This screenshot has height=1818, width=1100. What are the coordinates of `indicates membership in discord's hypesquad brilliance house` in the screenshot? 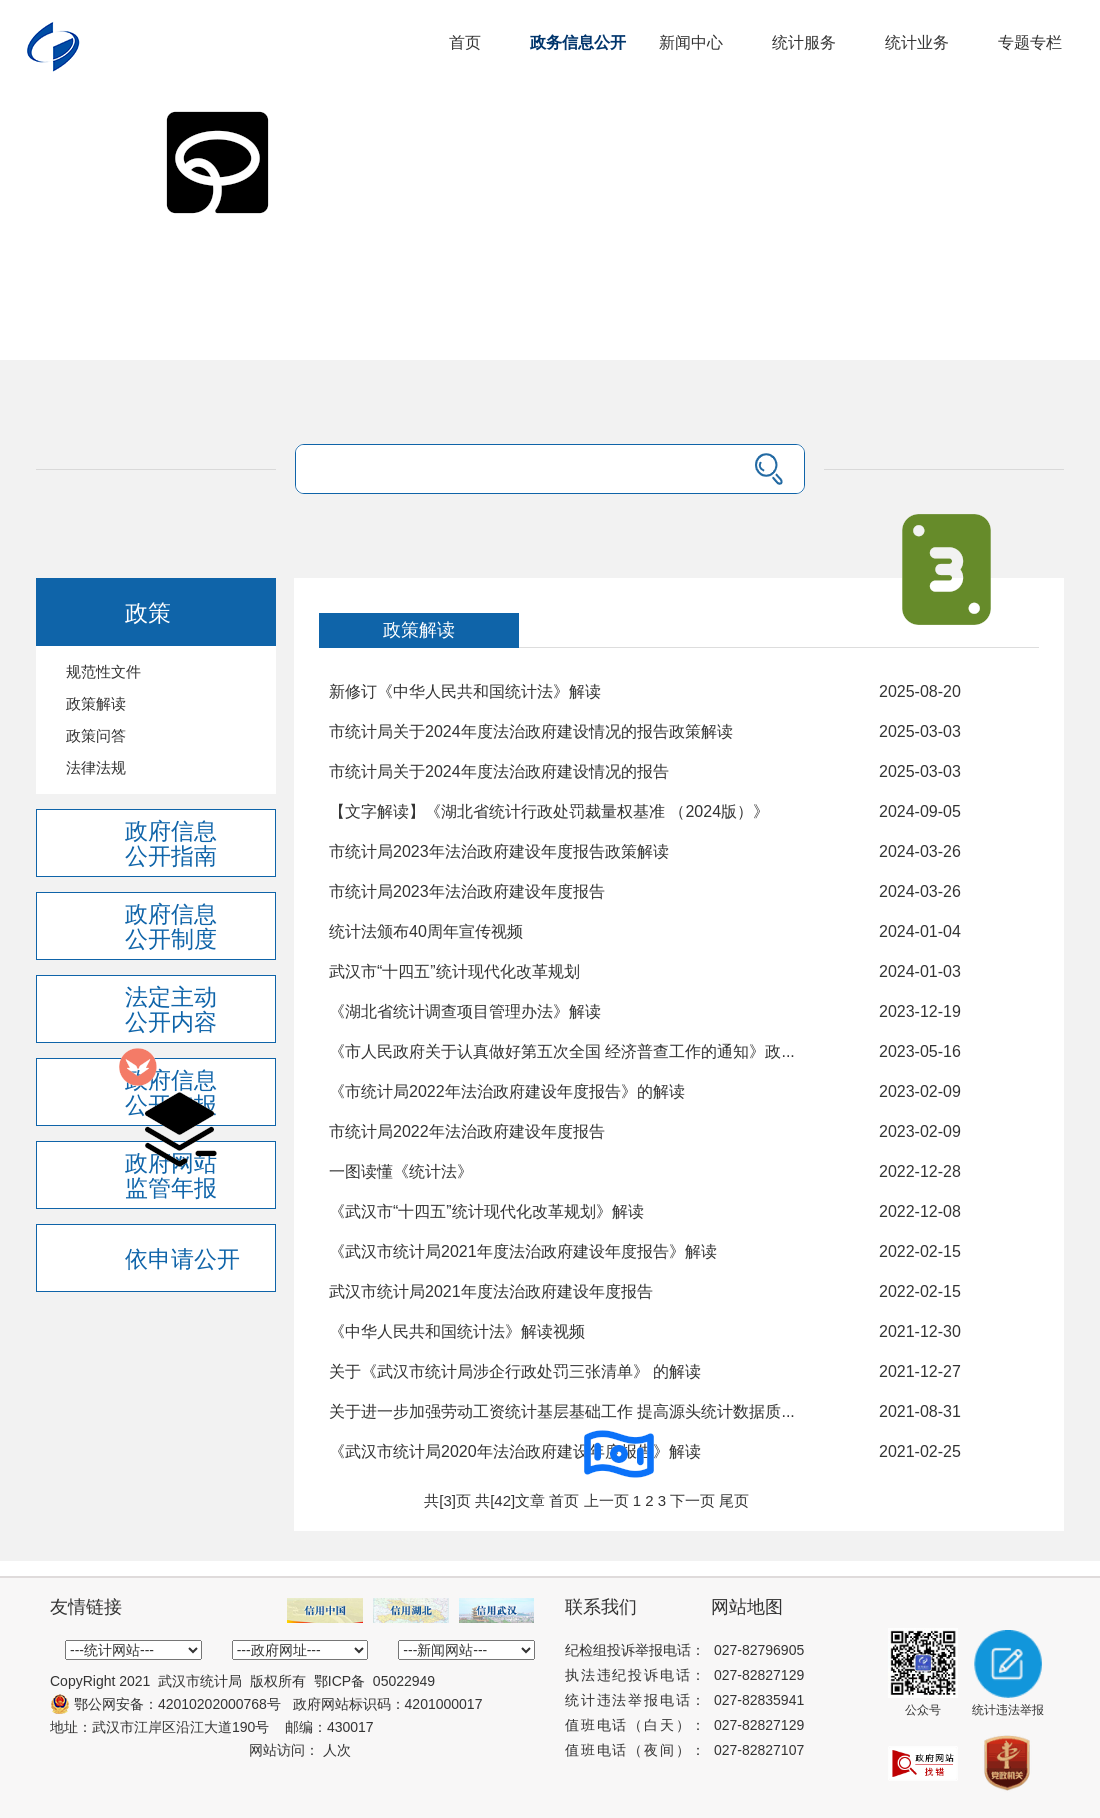 It's located at (138, 1067).